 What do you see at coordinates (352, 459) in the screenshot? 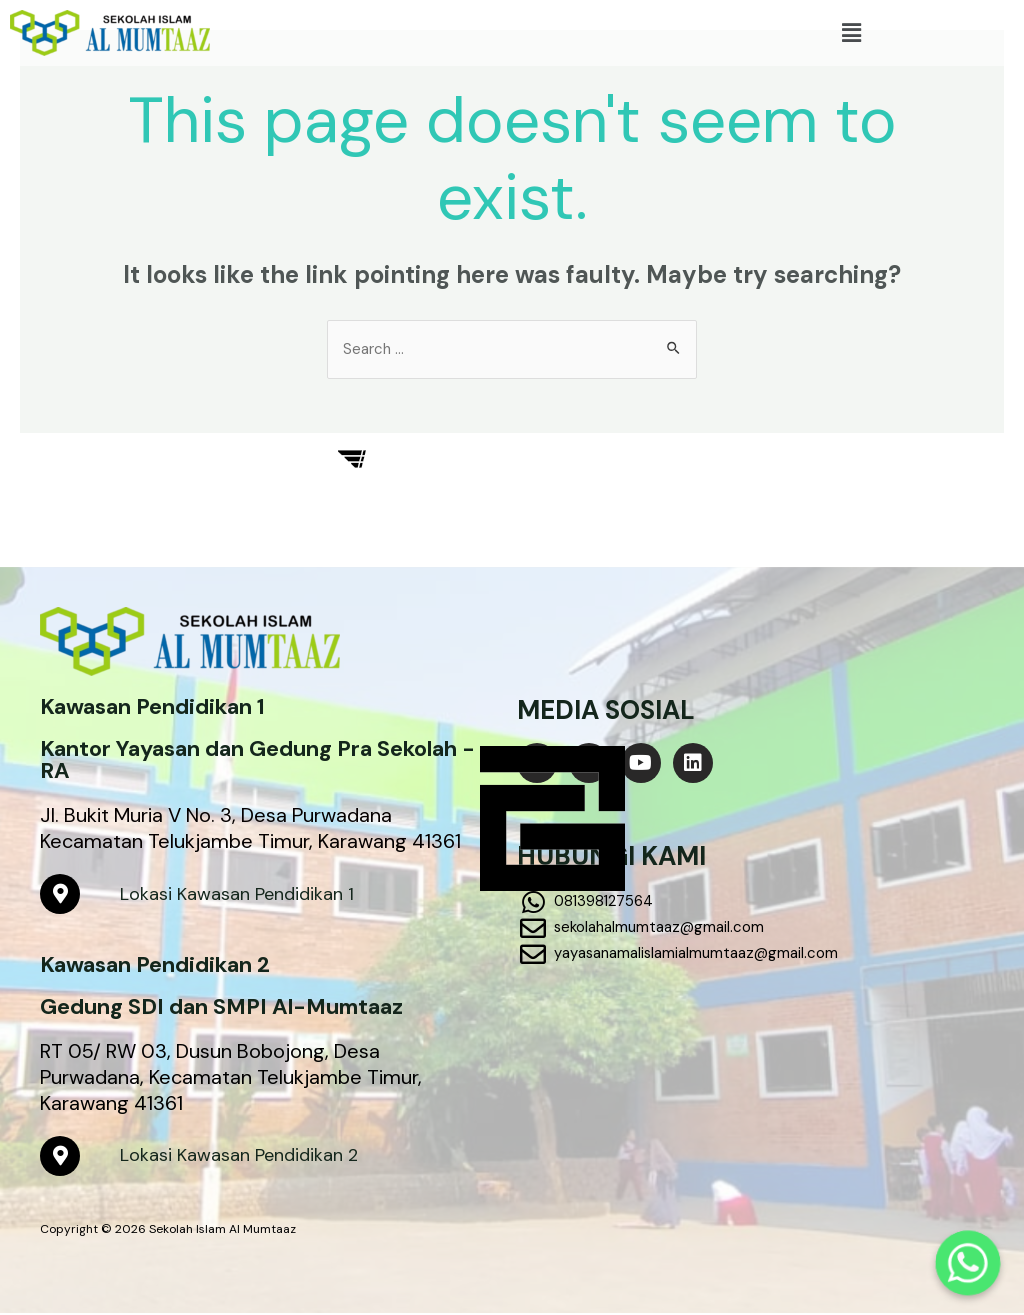
I see `hermes brand logo` at bounding box center [352, 459].